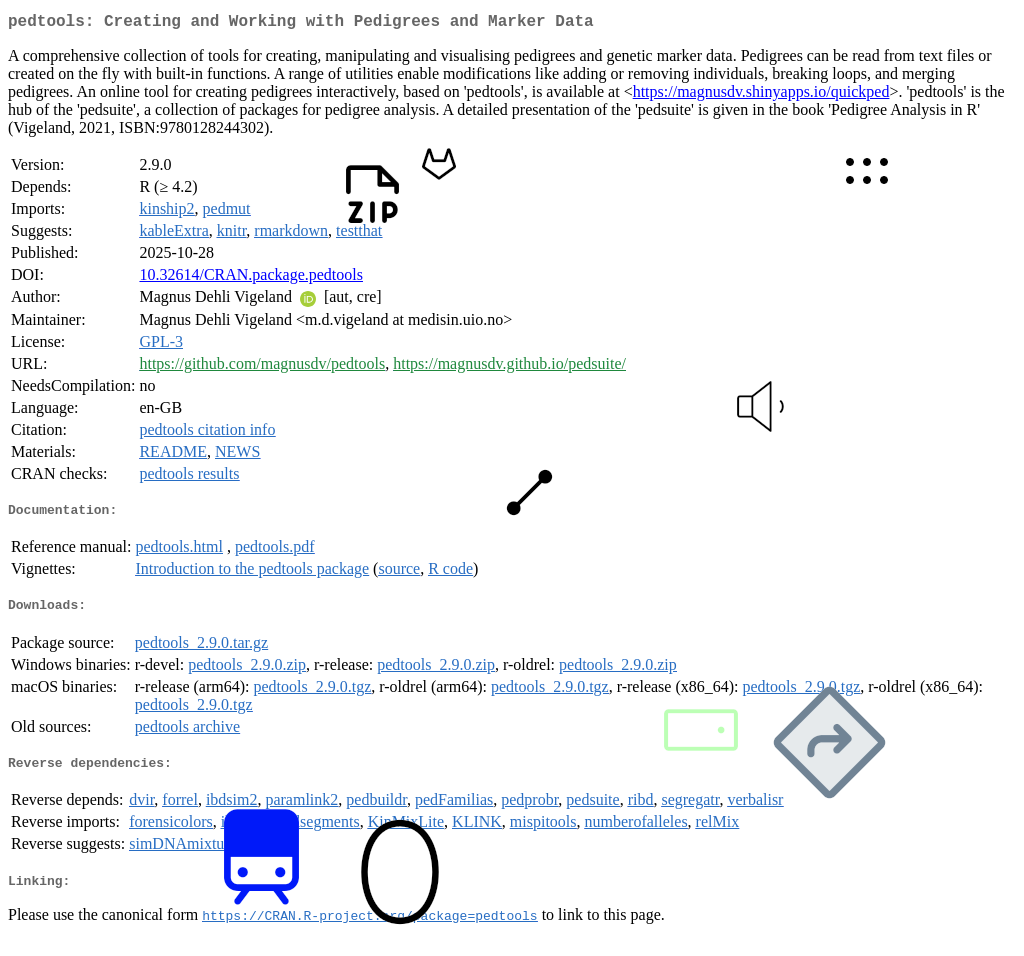  Describe the element at coordinates (867, 171) in the screenshot. I see `drag to reorder or rearrange items` at that location.